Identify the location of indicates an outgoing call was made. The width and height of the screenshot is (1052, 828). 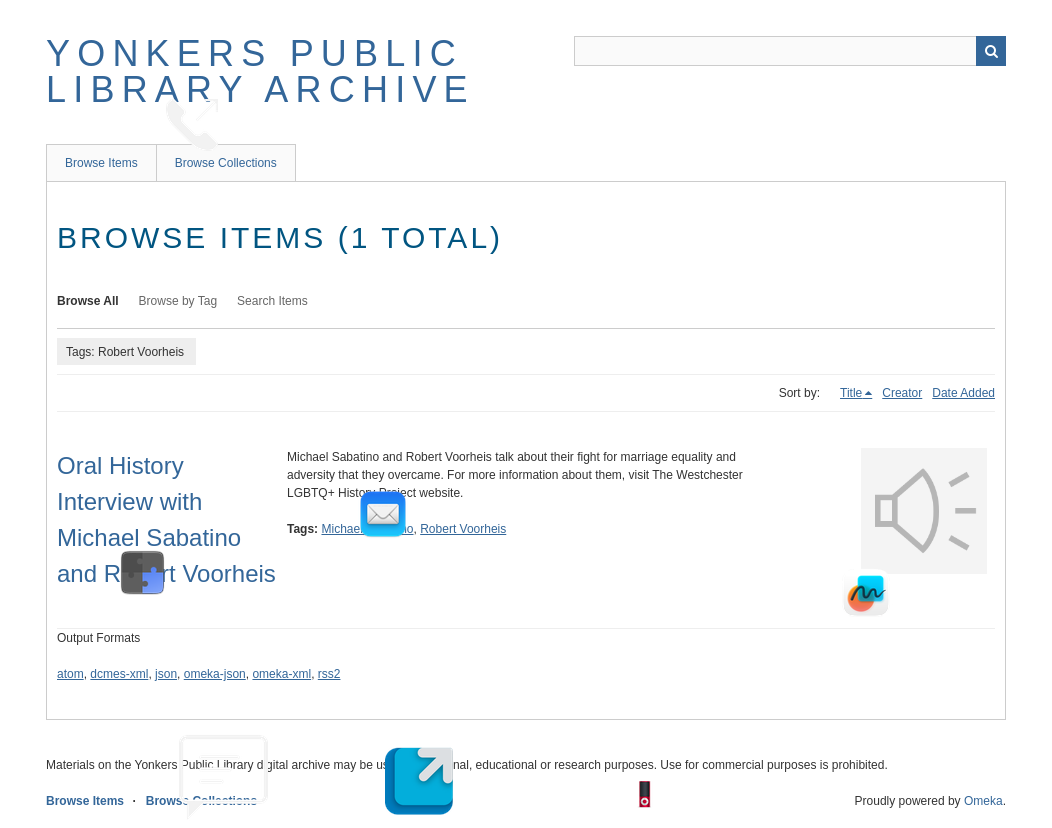
(192, 125).